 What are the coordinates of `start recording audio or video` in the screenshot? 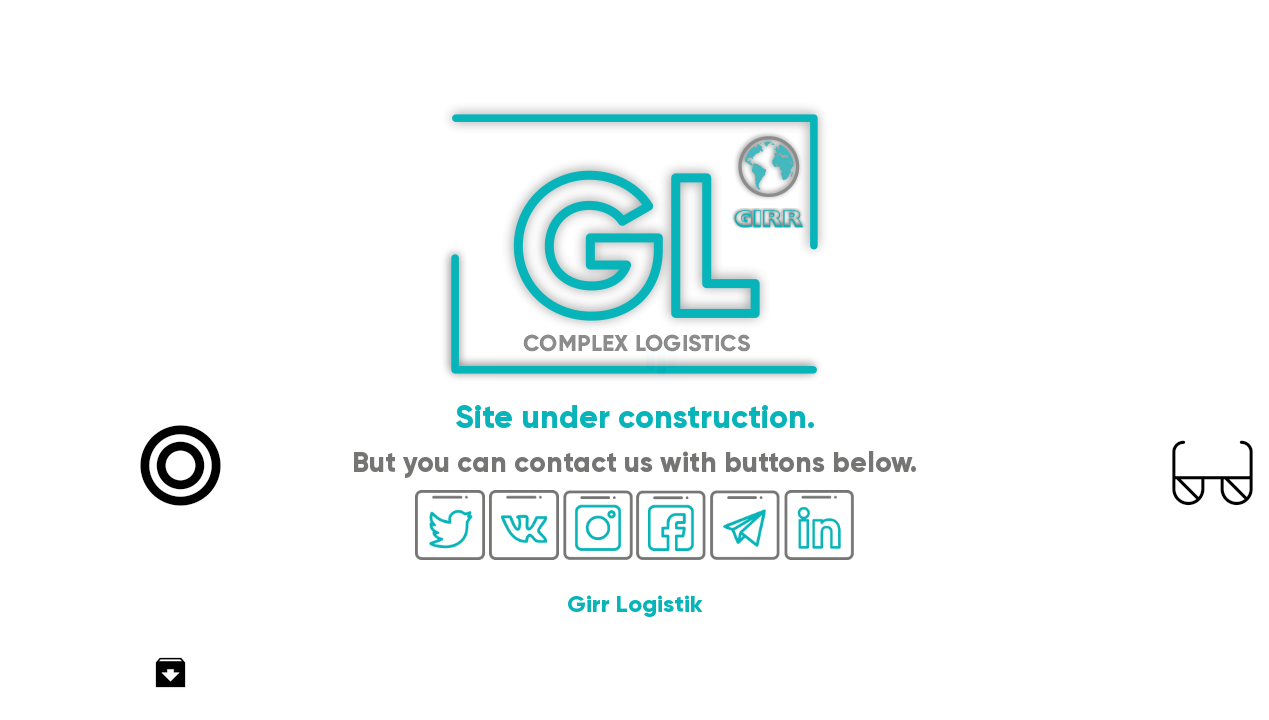 It's located at (180, 465).